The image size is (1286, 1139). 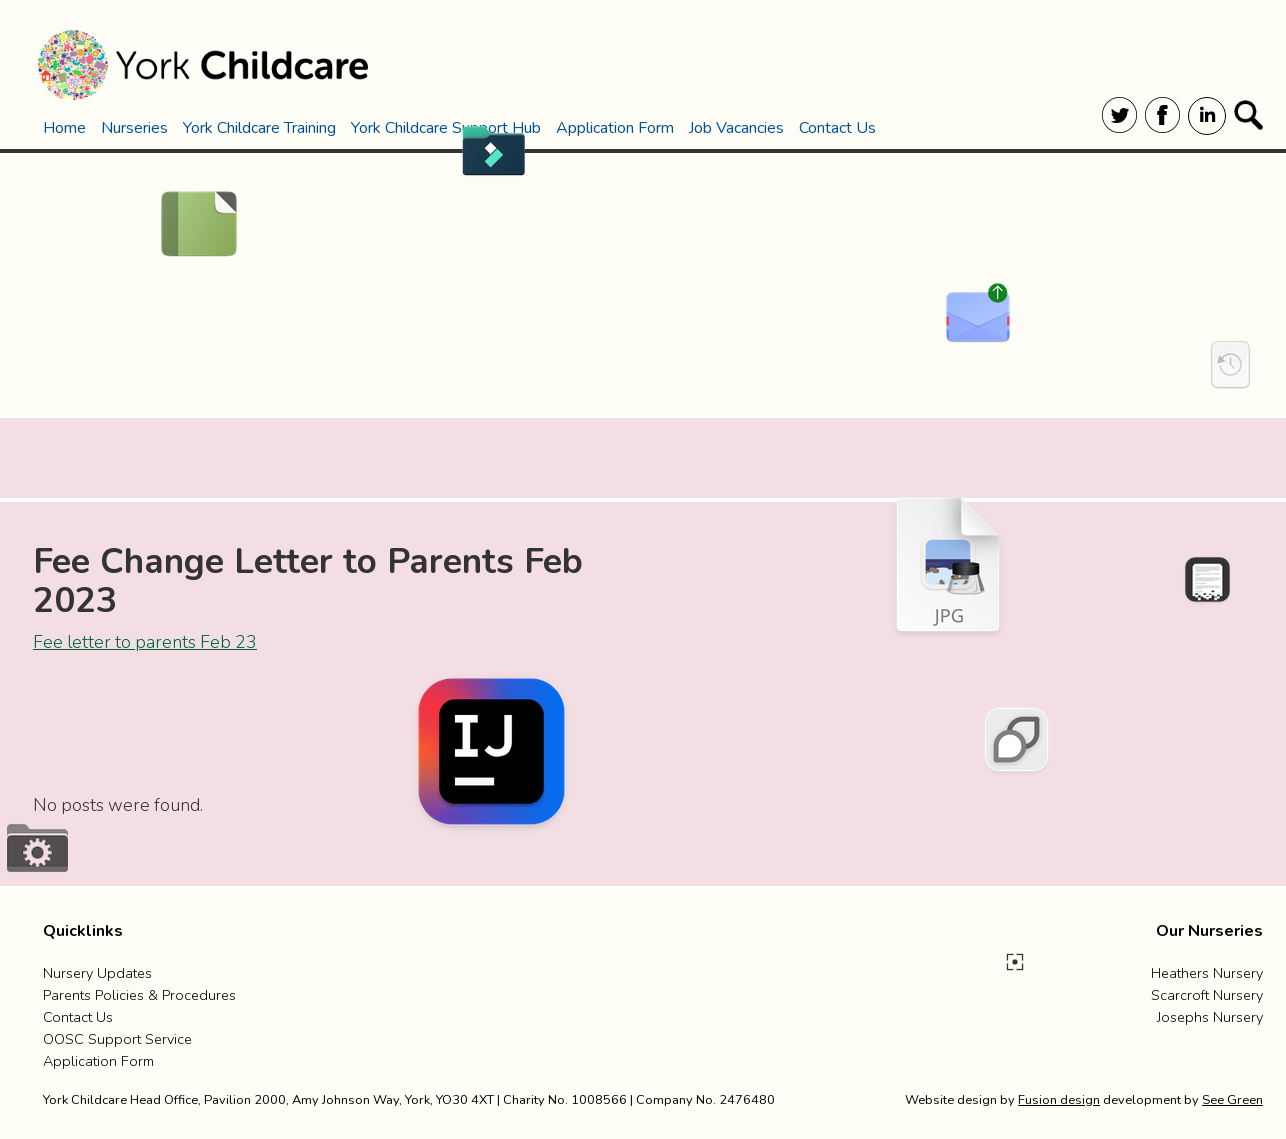 What do you see at coordinates (978, 317) in the screenshot?
I see `message sent successfully` at bounding box center [978, 317].